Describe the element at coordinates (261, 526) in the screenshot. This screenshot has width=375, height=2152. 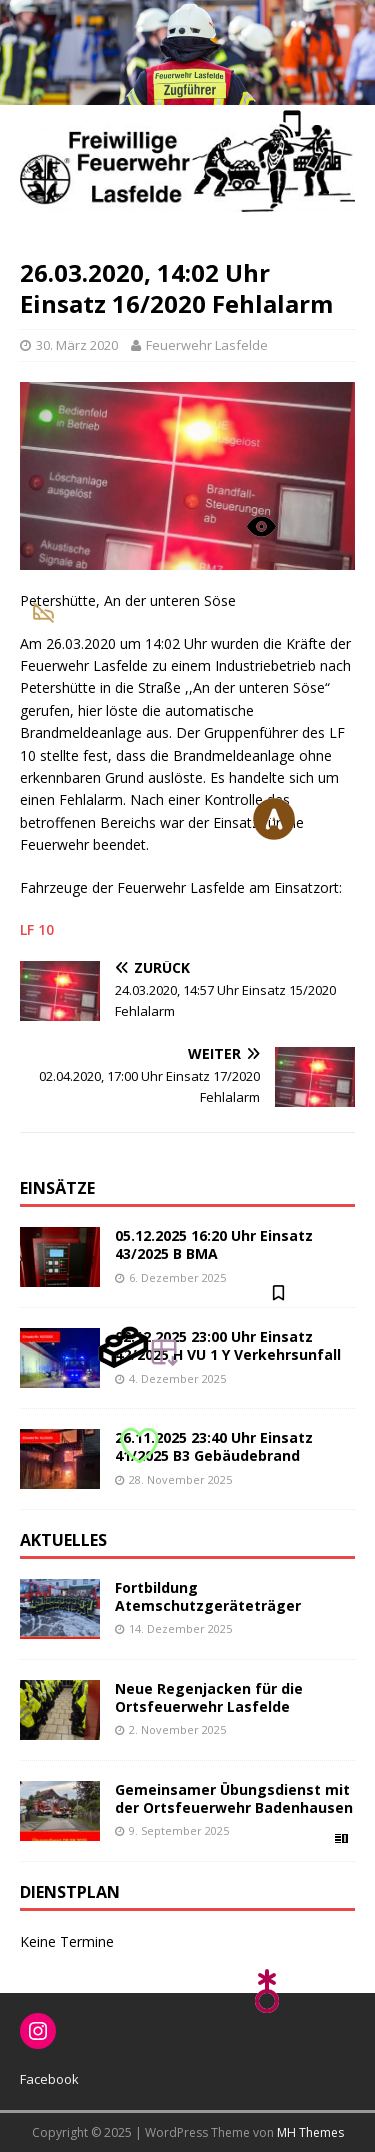
I see `view or preview content` at that location.